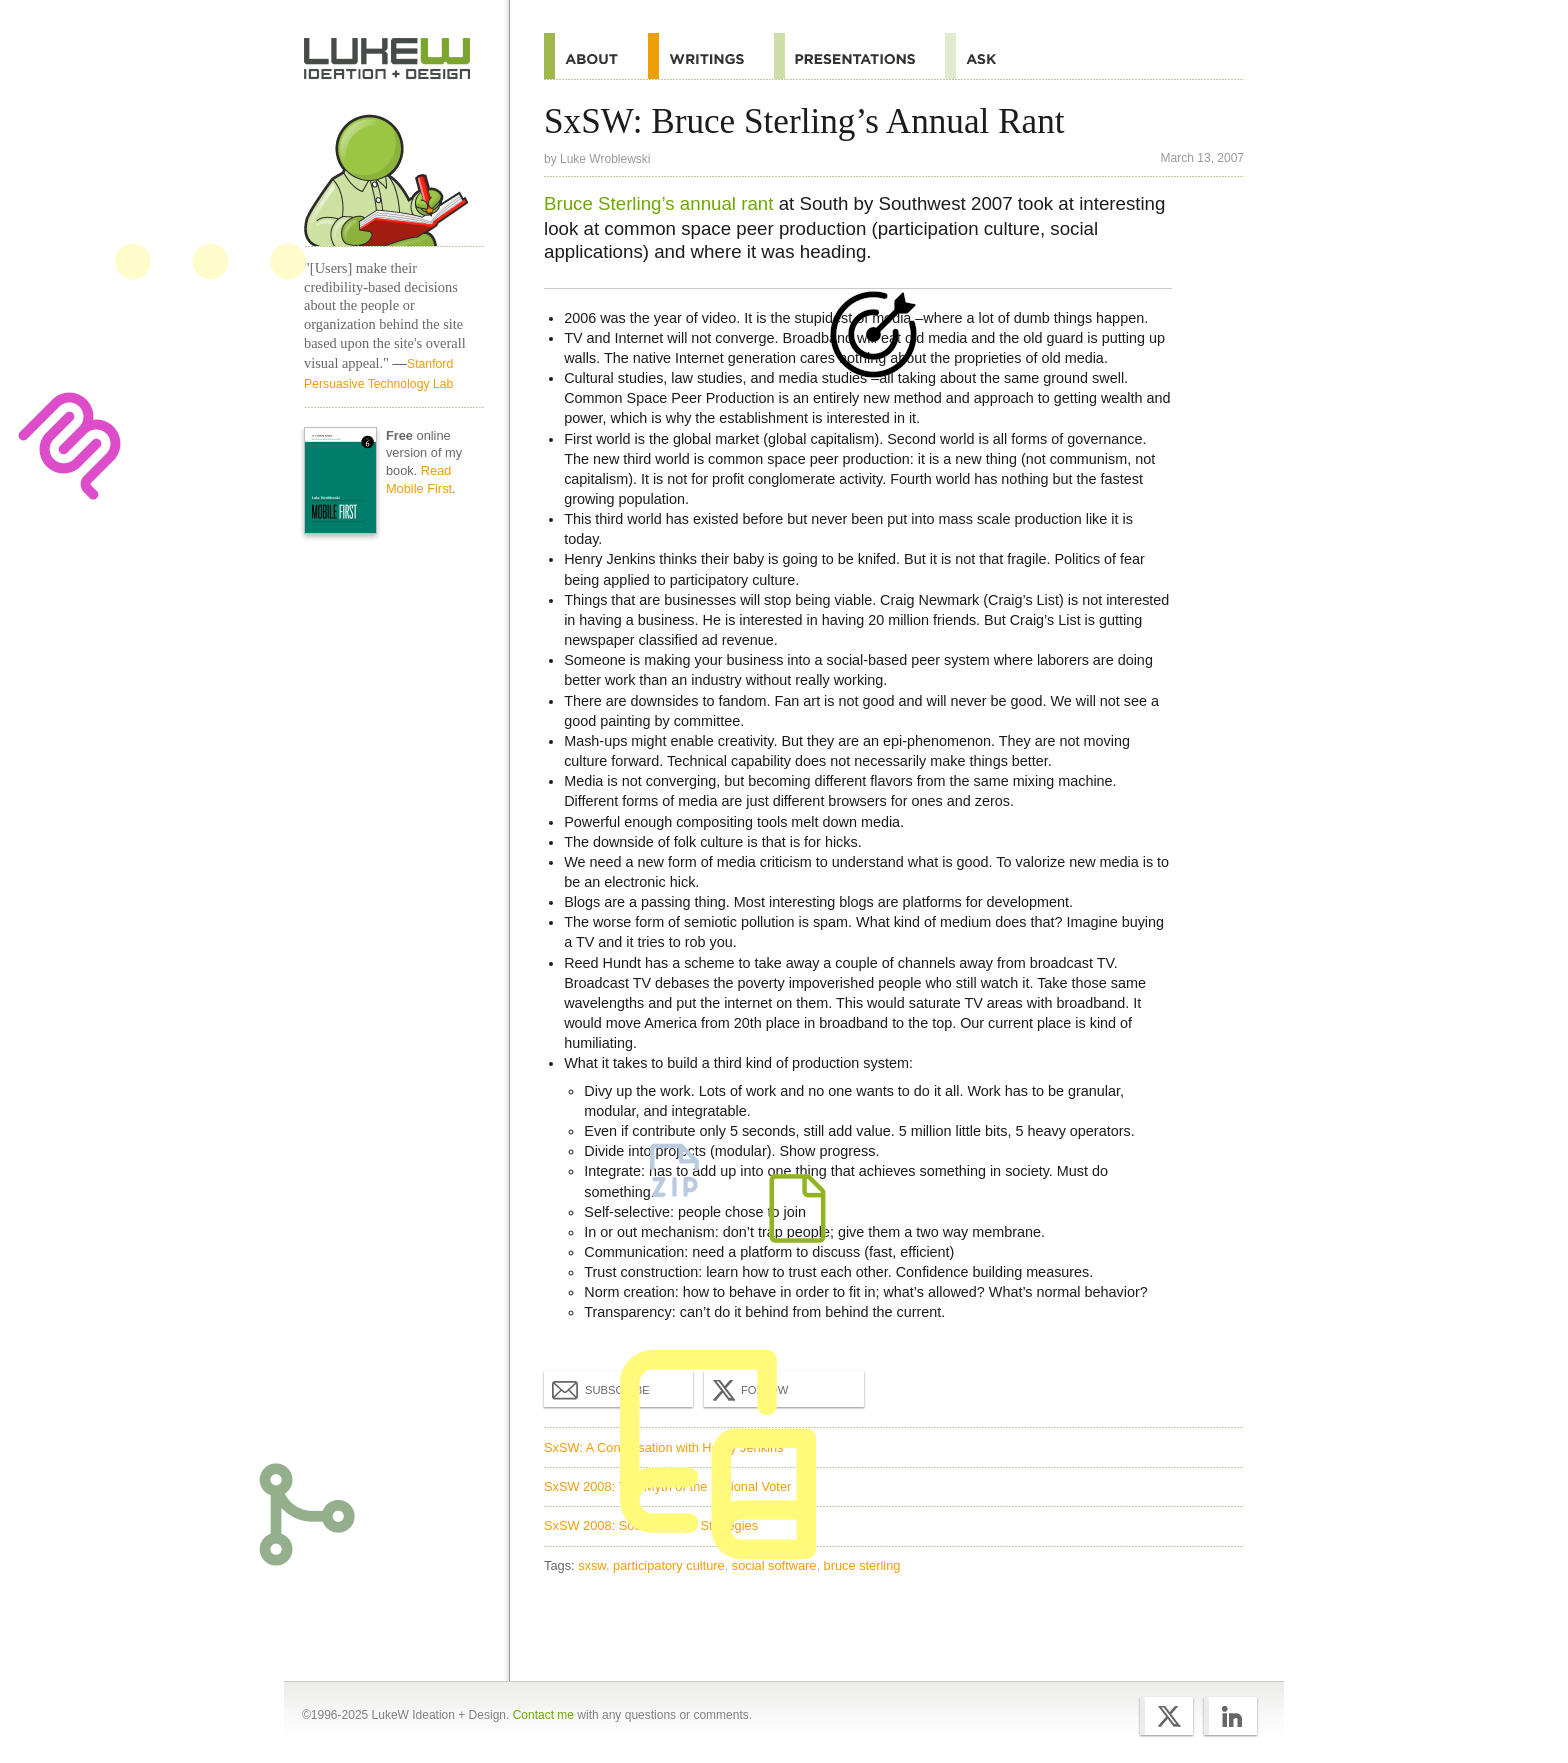 The width and height of the screenshot is (1568, 1763). I want to click on clone a repository, so click(711, 1454).